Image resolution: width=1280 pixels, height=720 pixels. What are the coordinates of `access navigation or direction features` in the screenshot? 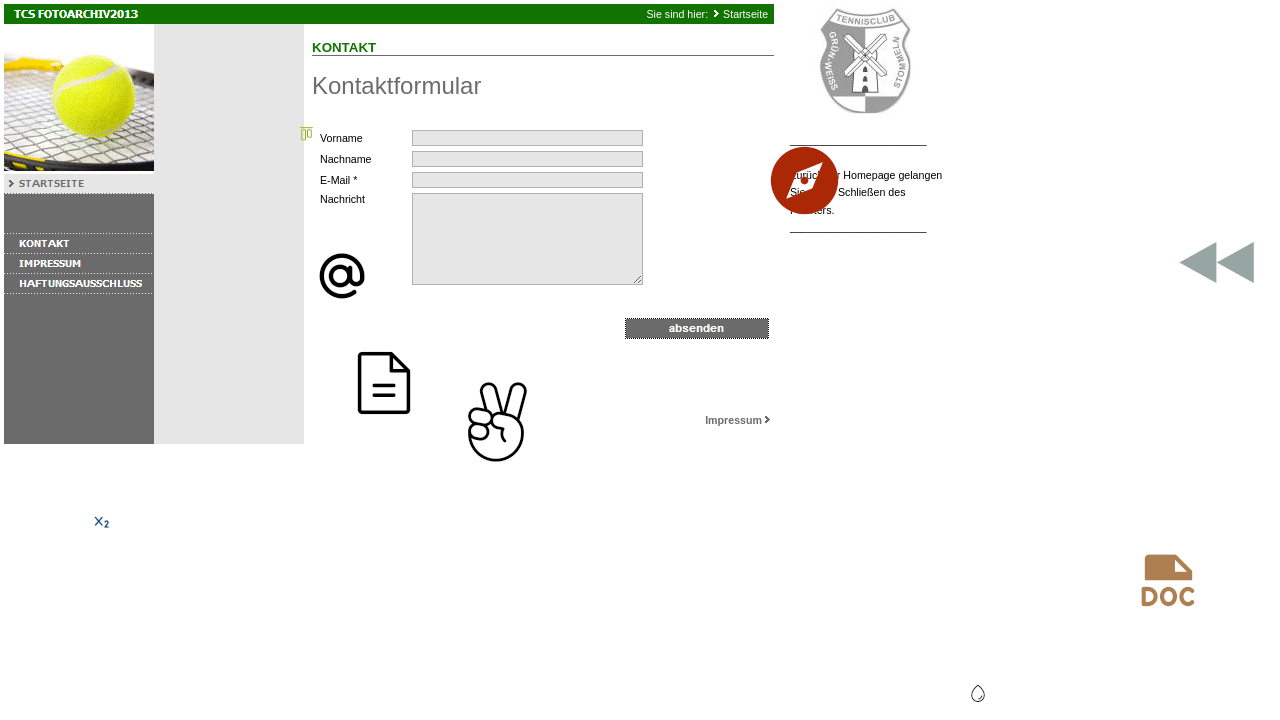 It's located at (804, 180).